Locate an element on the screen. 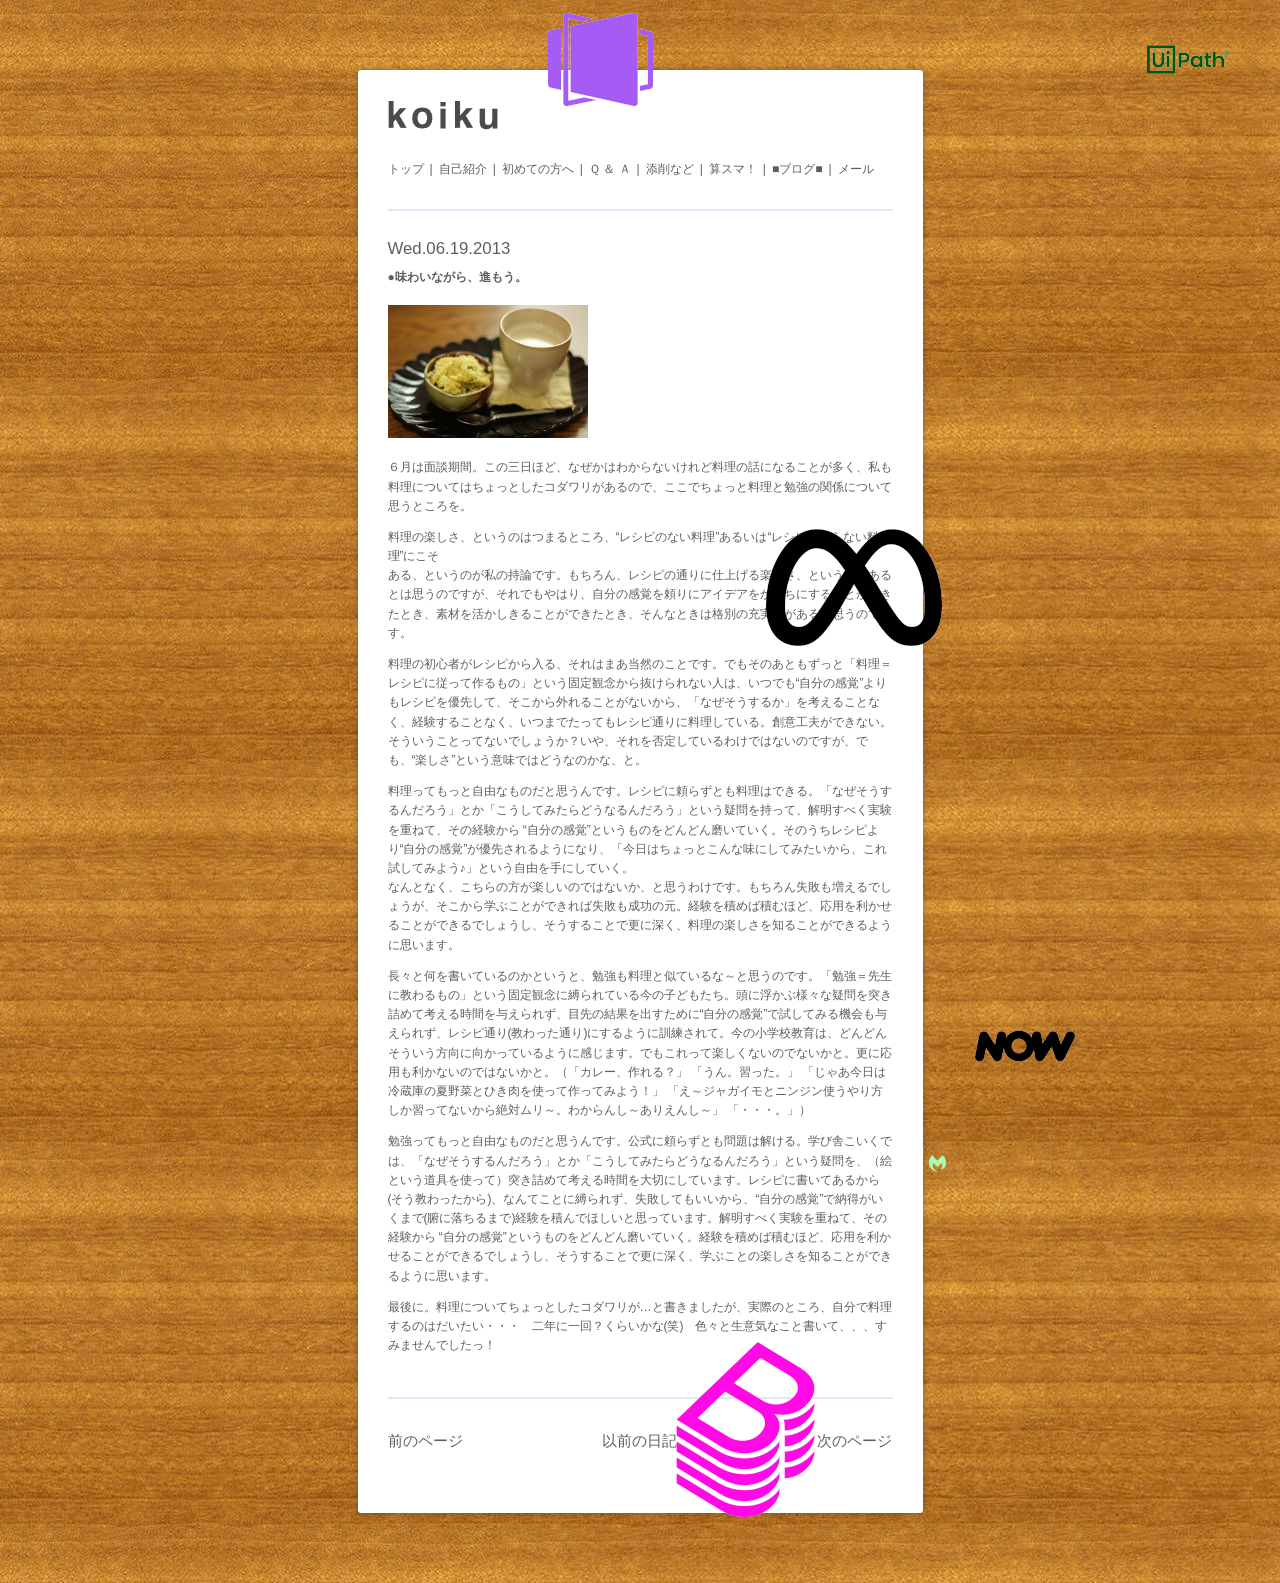 The width and height of the screenshot is (1280, 1583). reveal.js presentation framework logo is located at coordinates (600, 59).